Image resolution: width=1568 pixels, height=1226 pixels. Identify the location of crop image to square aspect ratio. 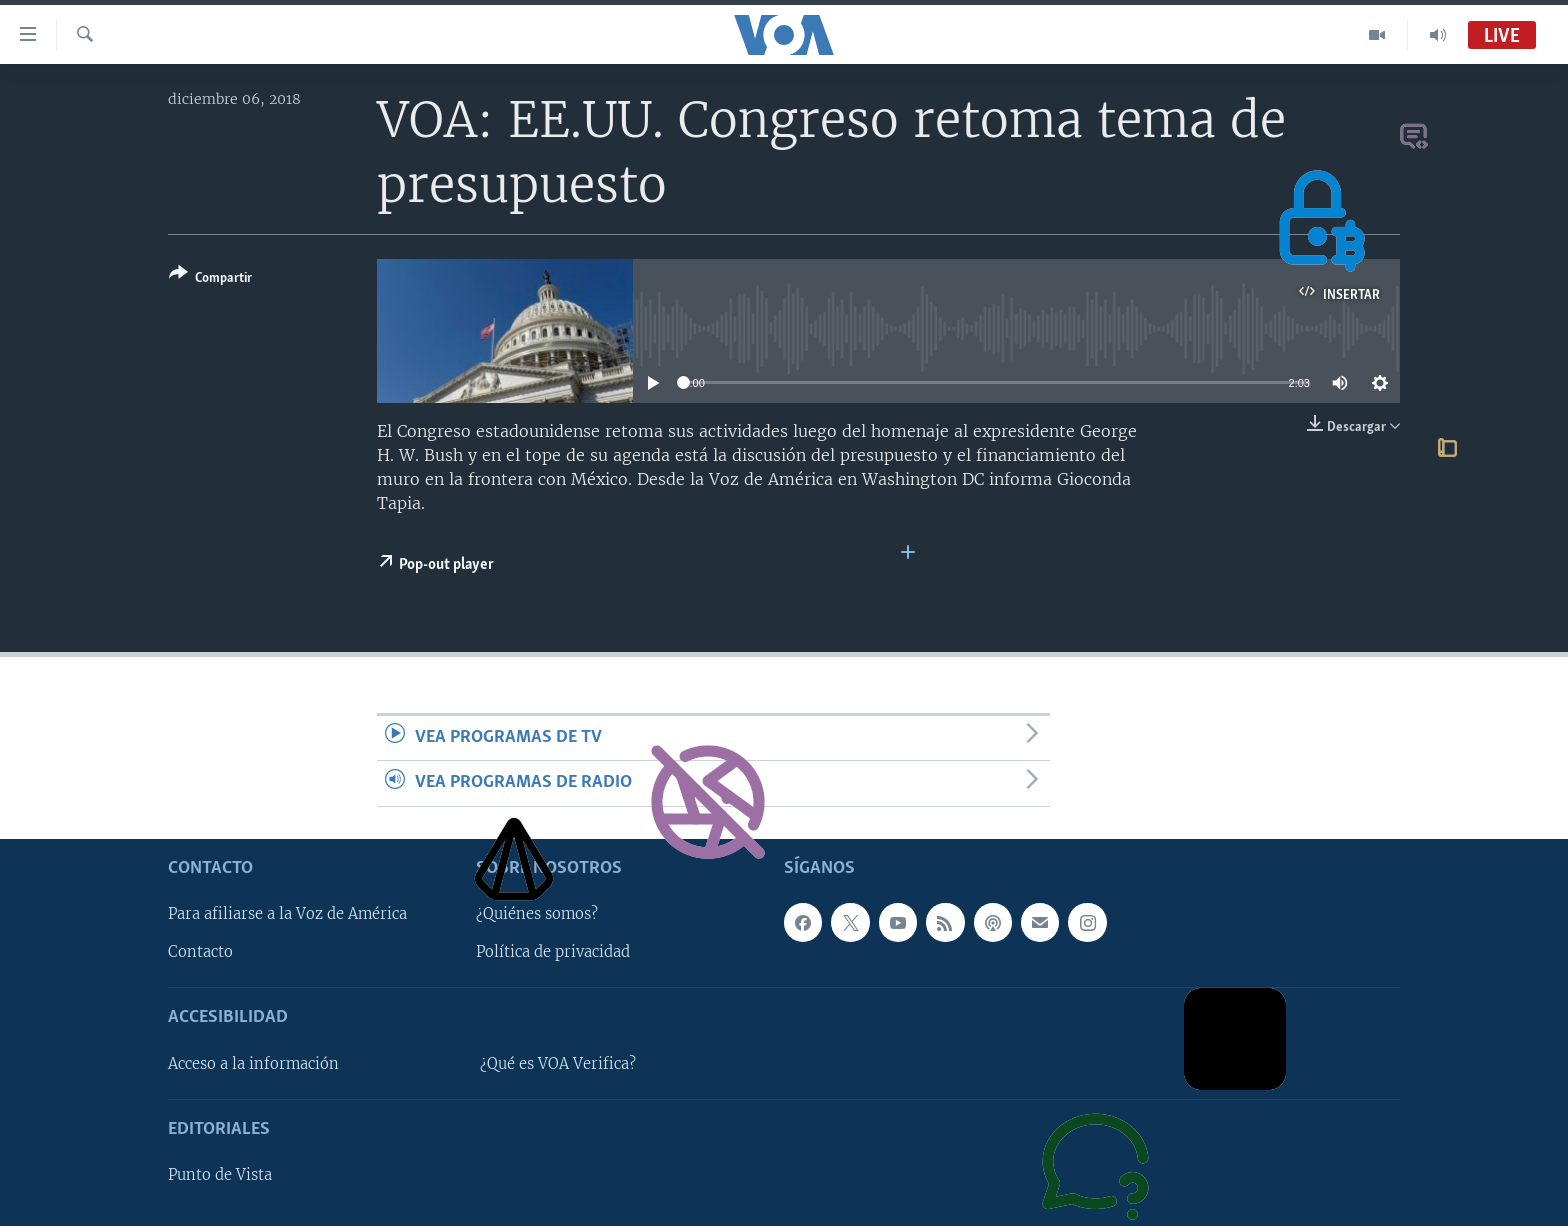
(1235, 1039).